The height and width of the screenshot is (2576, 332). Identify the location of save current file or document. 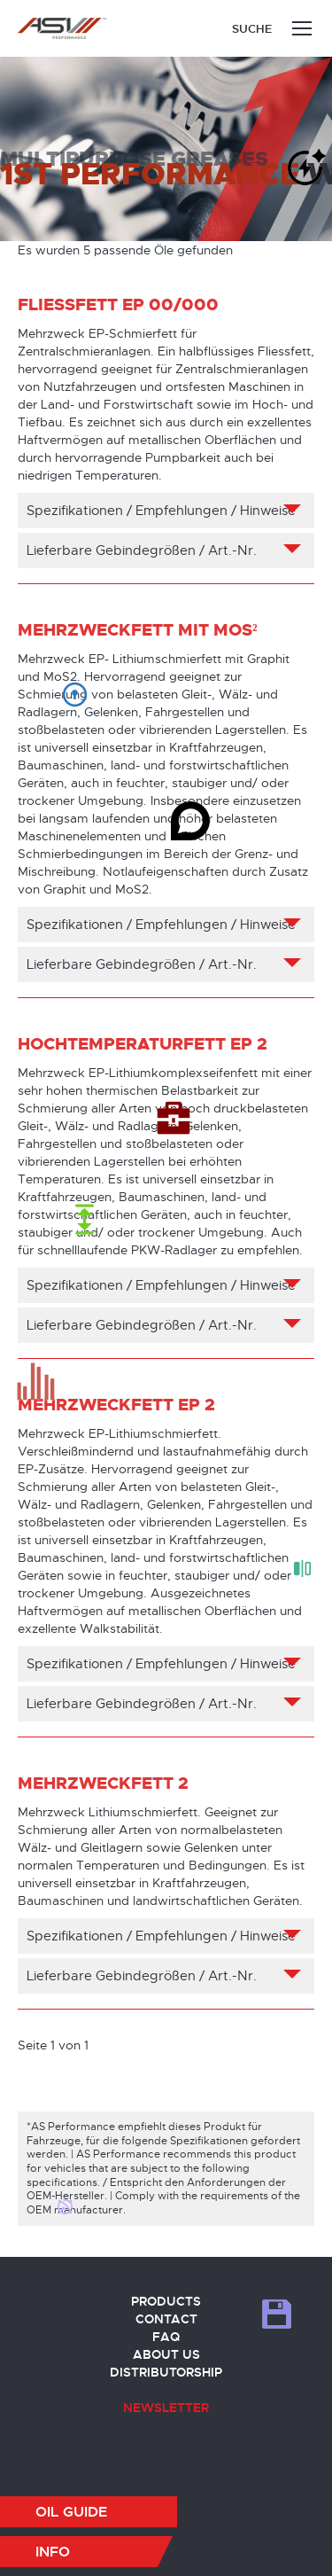
(276, 2314).